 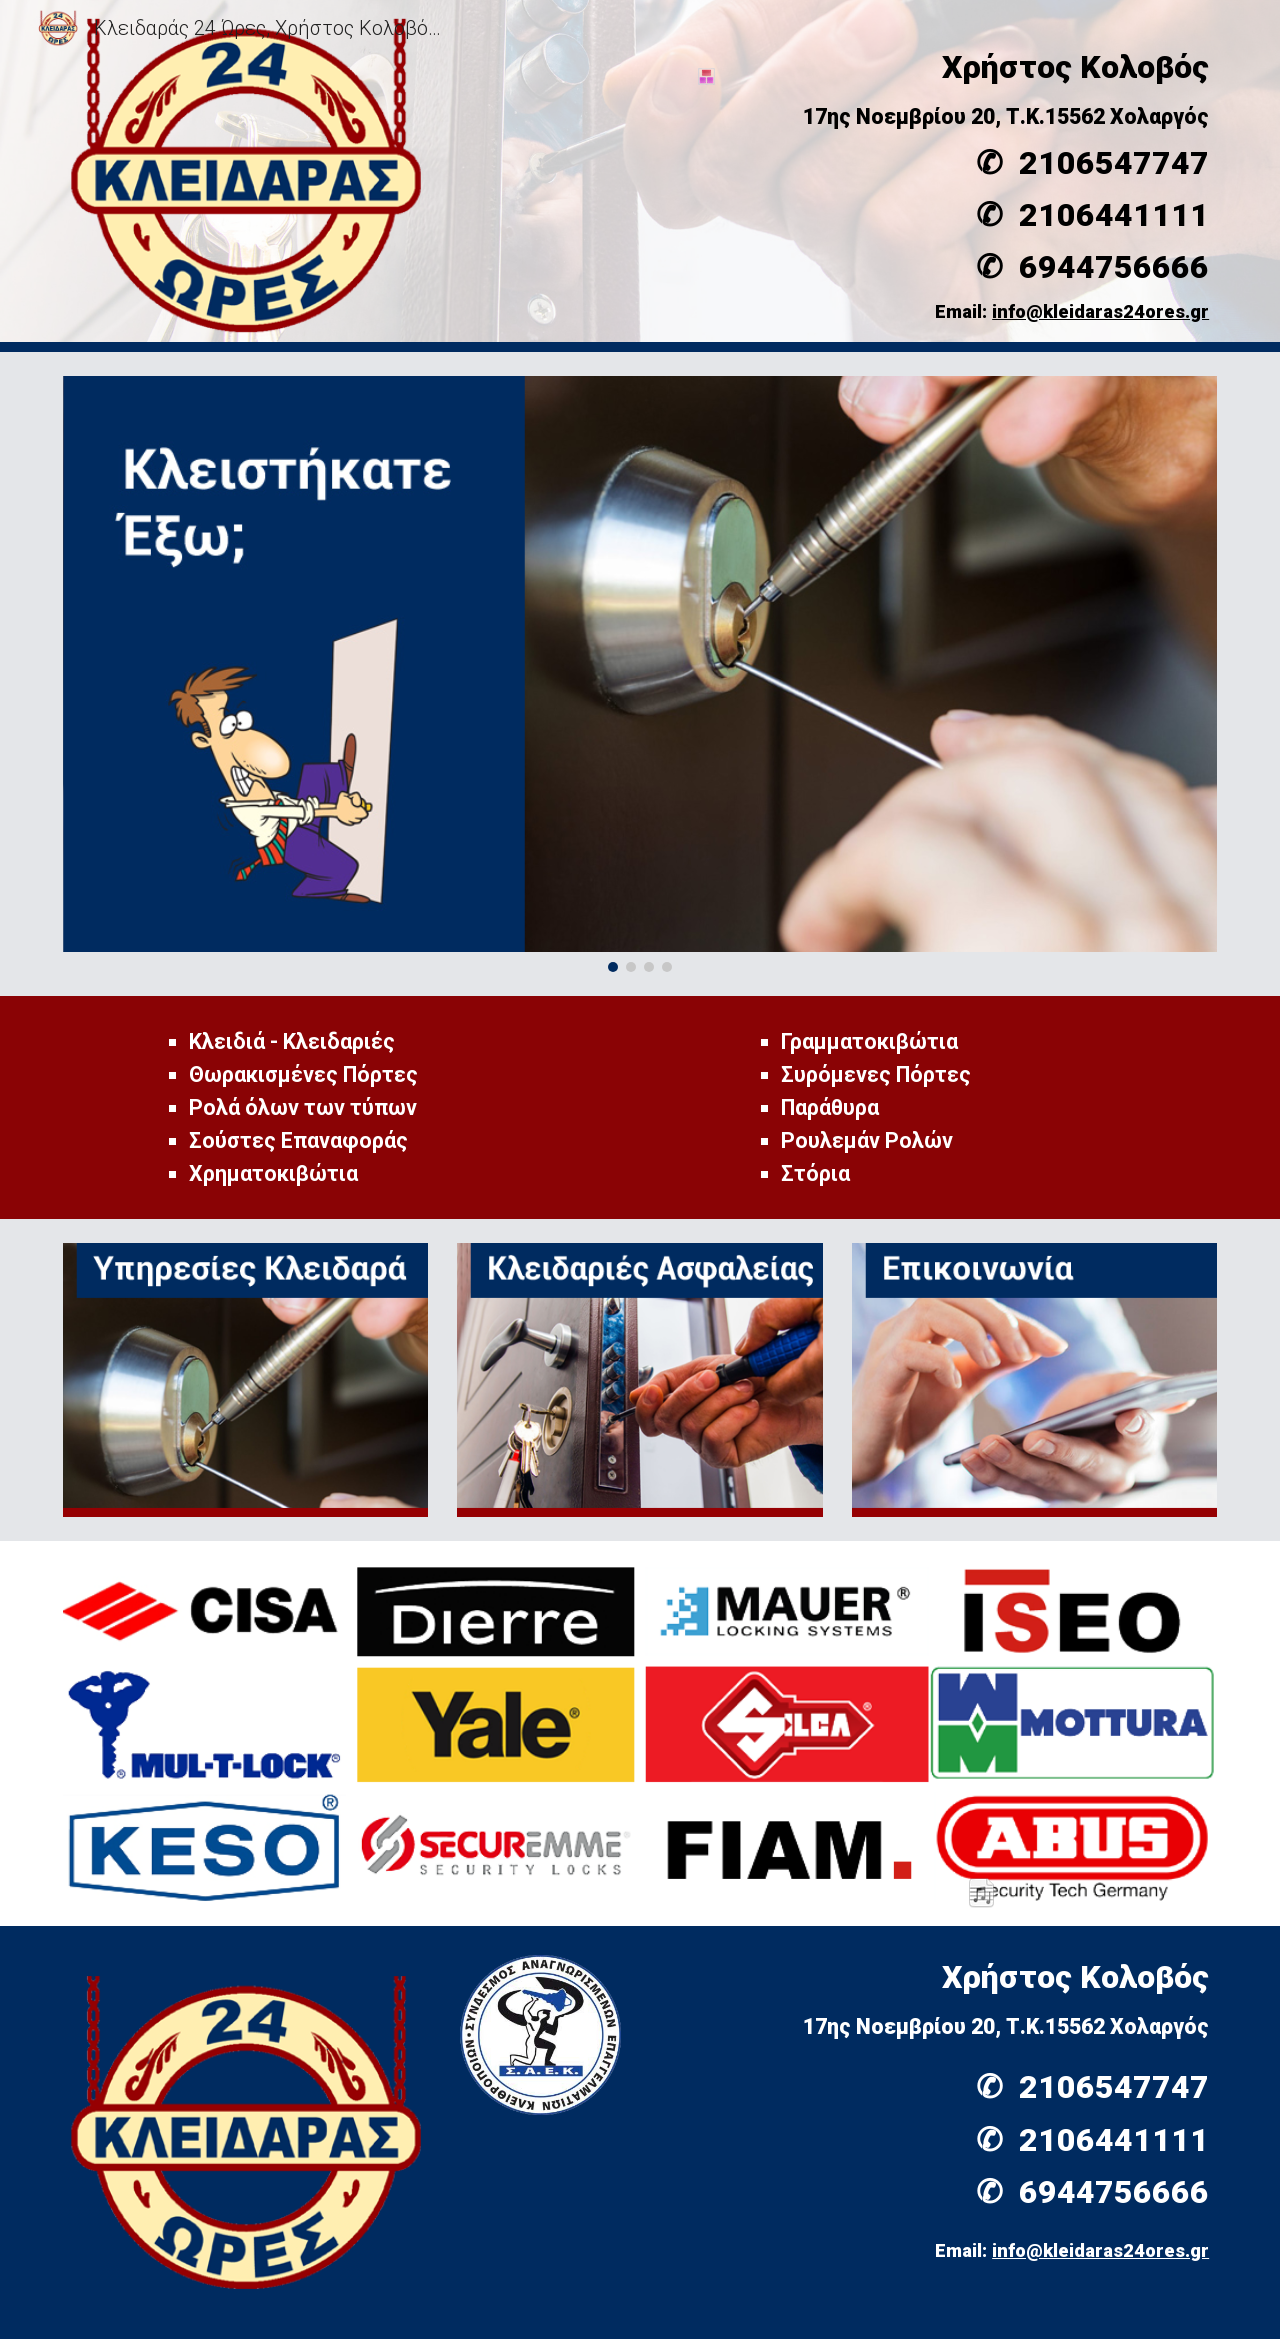 What do you see at coordinates (706, 76) in the screenshot?
I see `select all items in the current view` at bounding box center [706, 76].